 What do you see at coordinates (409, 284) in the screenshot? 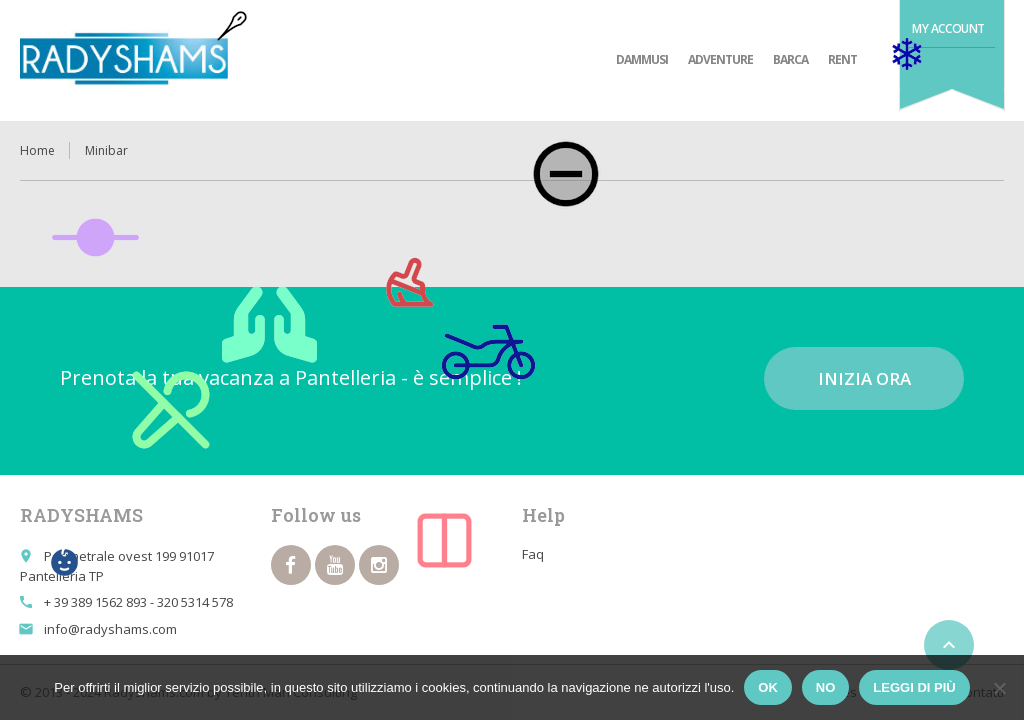
I see `clear cache or temporary files` at bounding box center [409, 284].